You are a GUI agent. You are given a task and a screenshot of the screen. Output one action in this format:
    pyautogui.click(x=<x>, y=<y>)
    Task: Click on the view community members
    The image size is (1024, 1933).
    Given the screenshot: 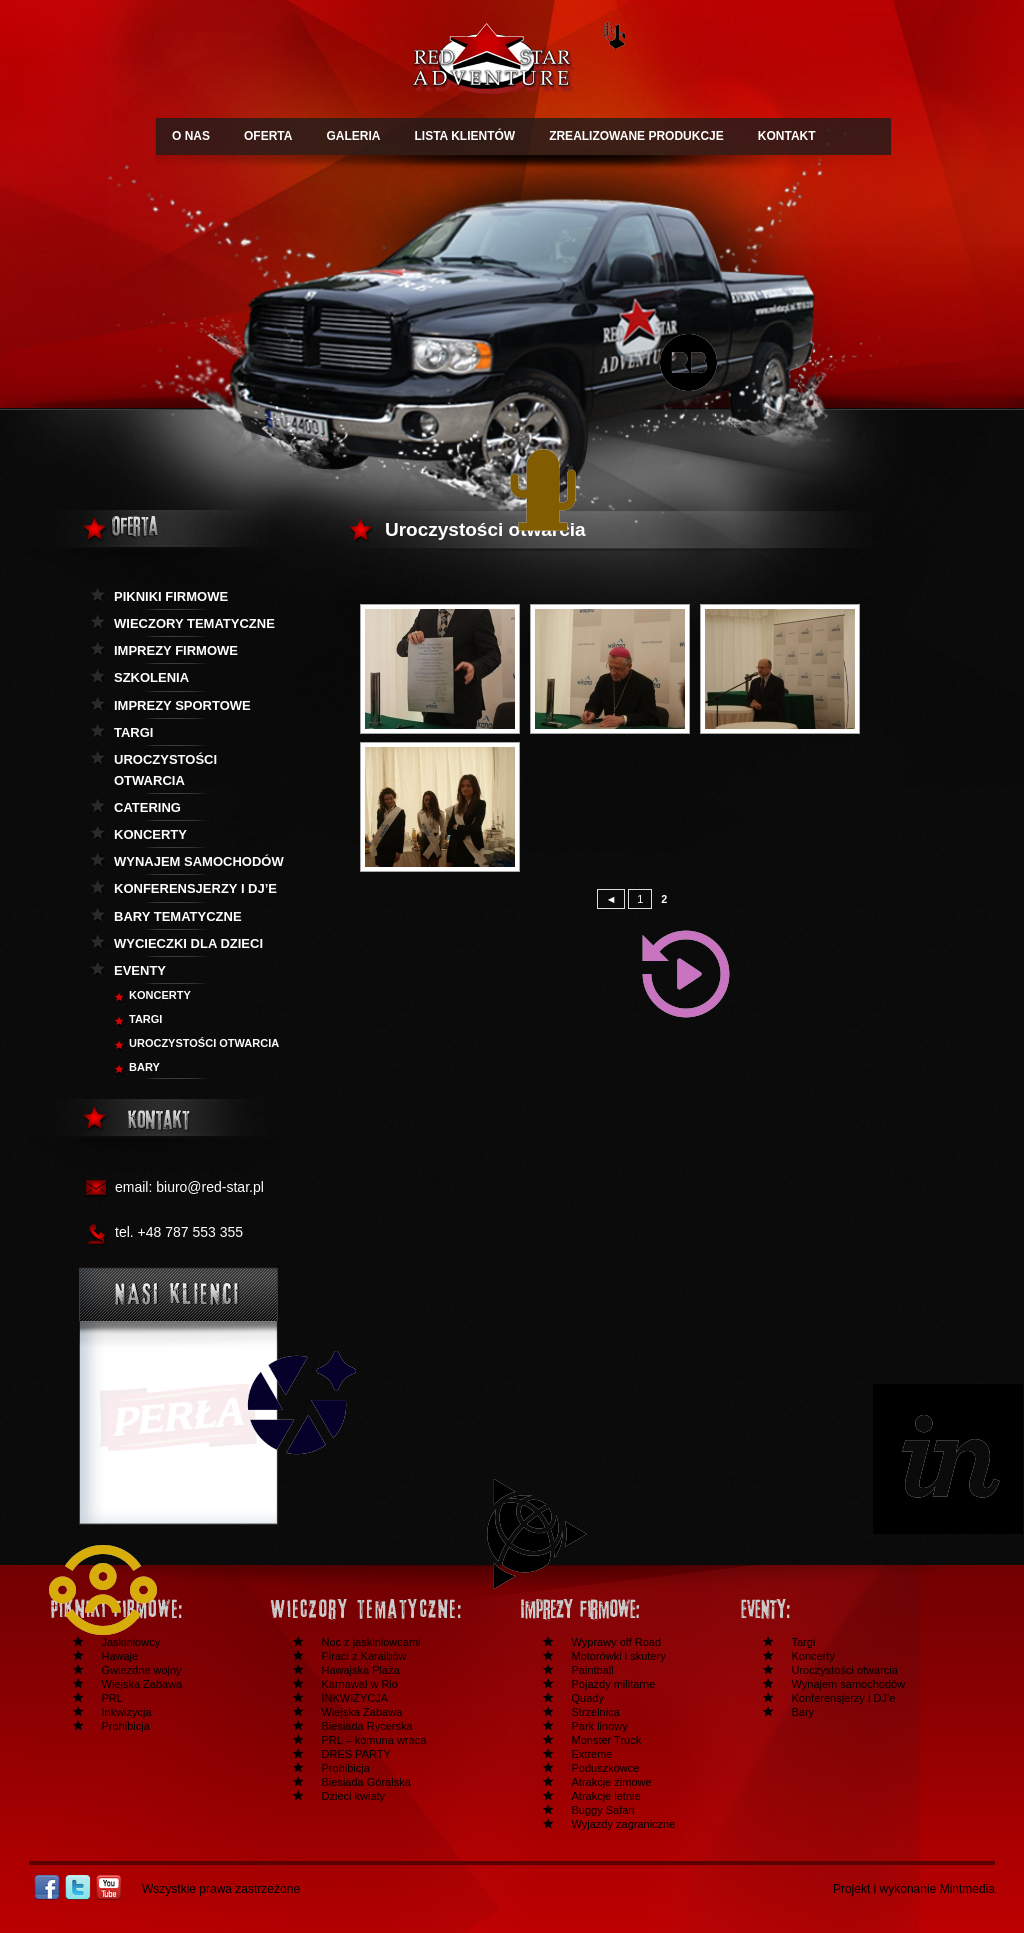 What is the action you would take?
    pyautogui.click(x=103, y=1590)
    